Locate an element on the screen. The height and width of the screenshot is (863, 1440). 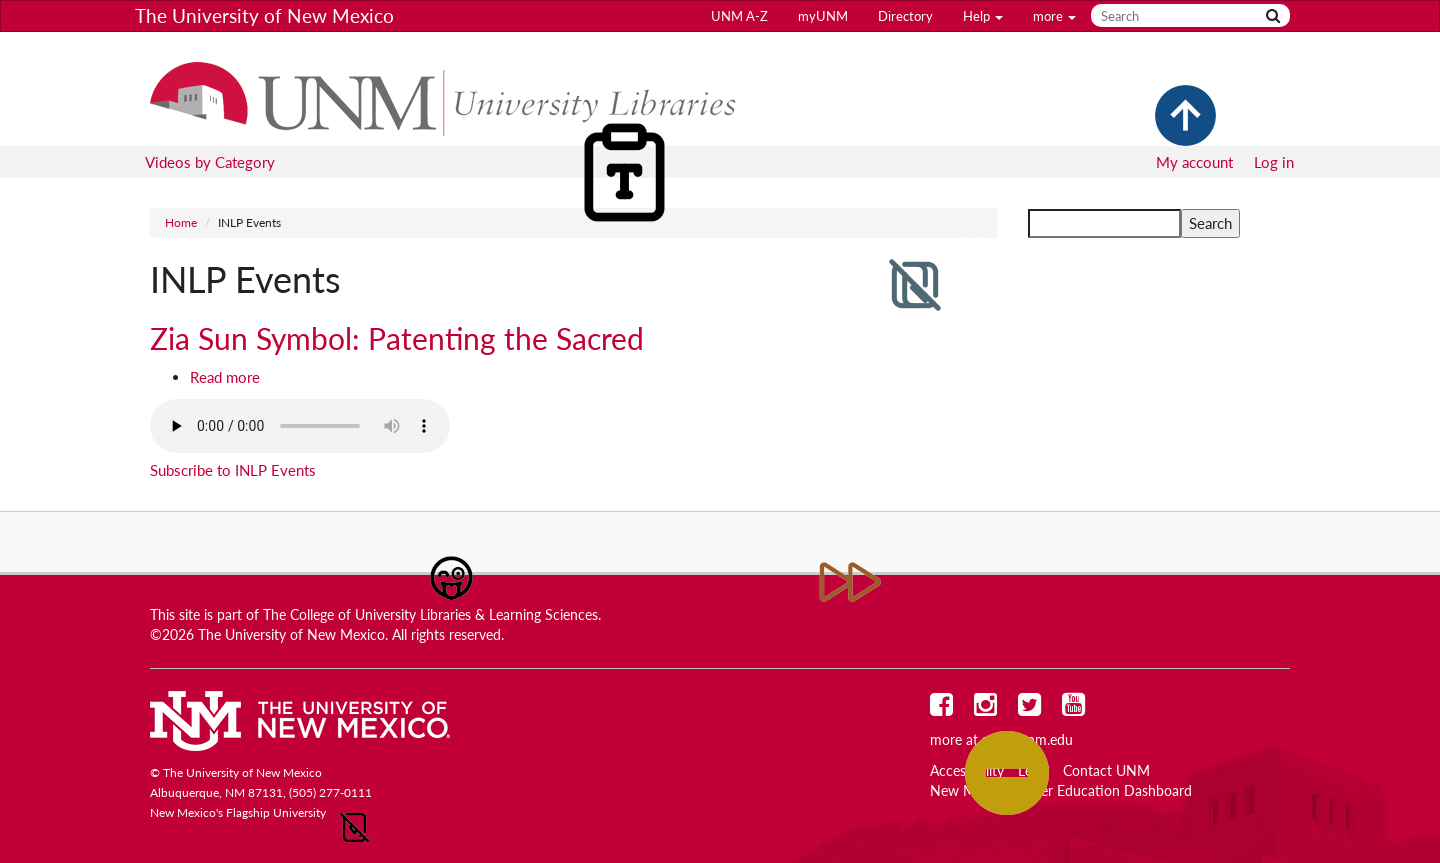
playing cards disabled or unavailable is located at coordinates (354, 827).